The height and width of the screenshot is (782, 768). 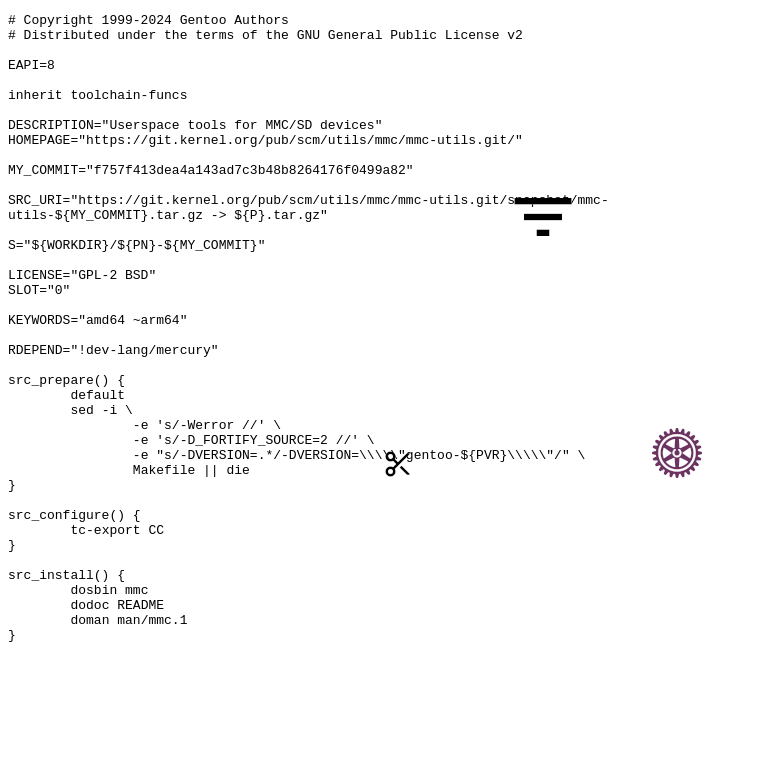 I want to click on cut selected content, so click(x=398, y=464).